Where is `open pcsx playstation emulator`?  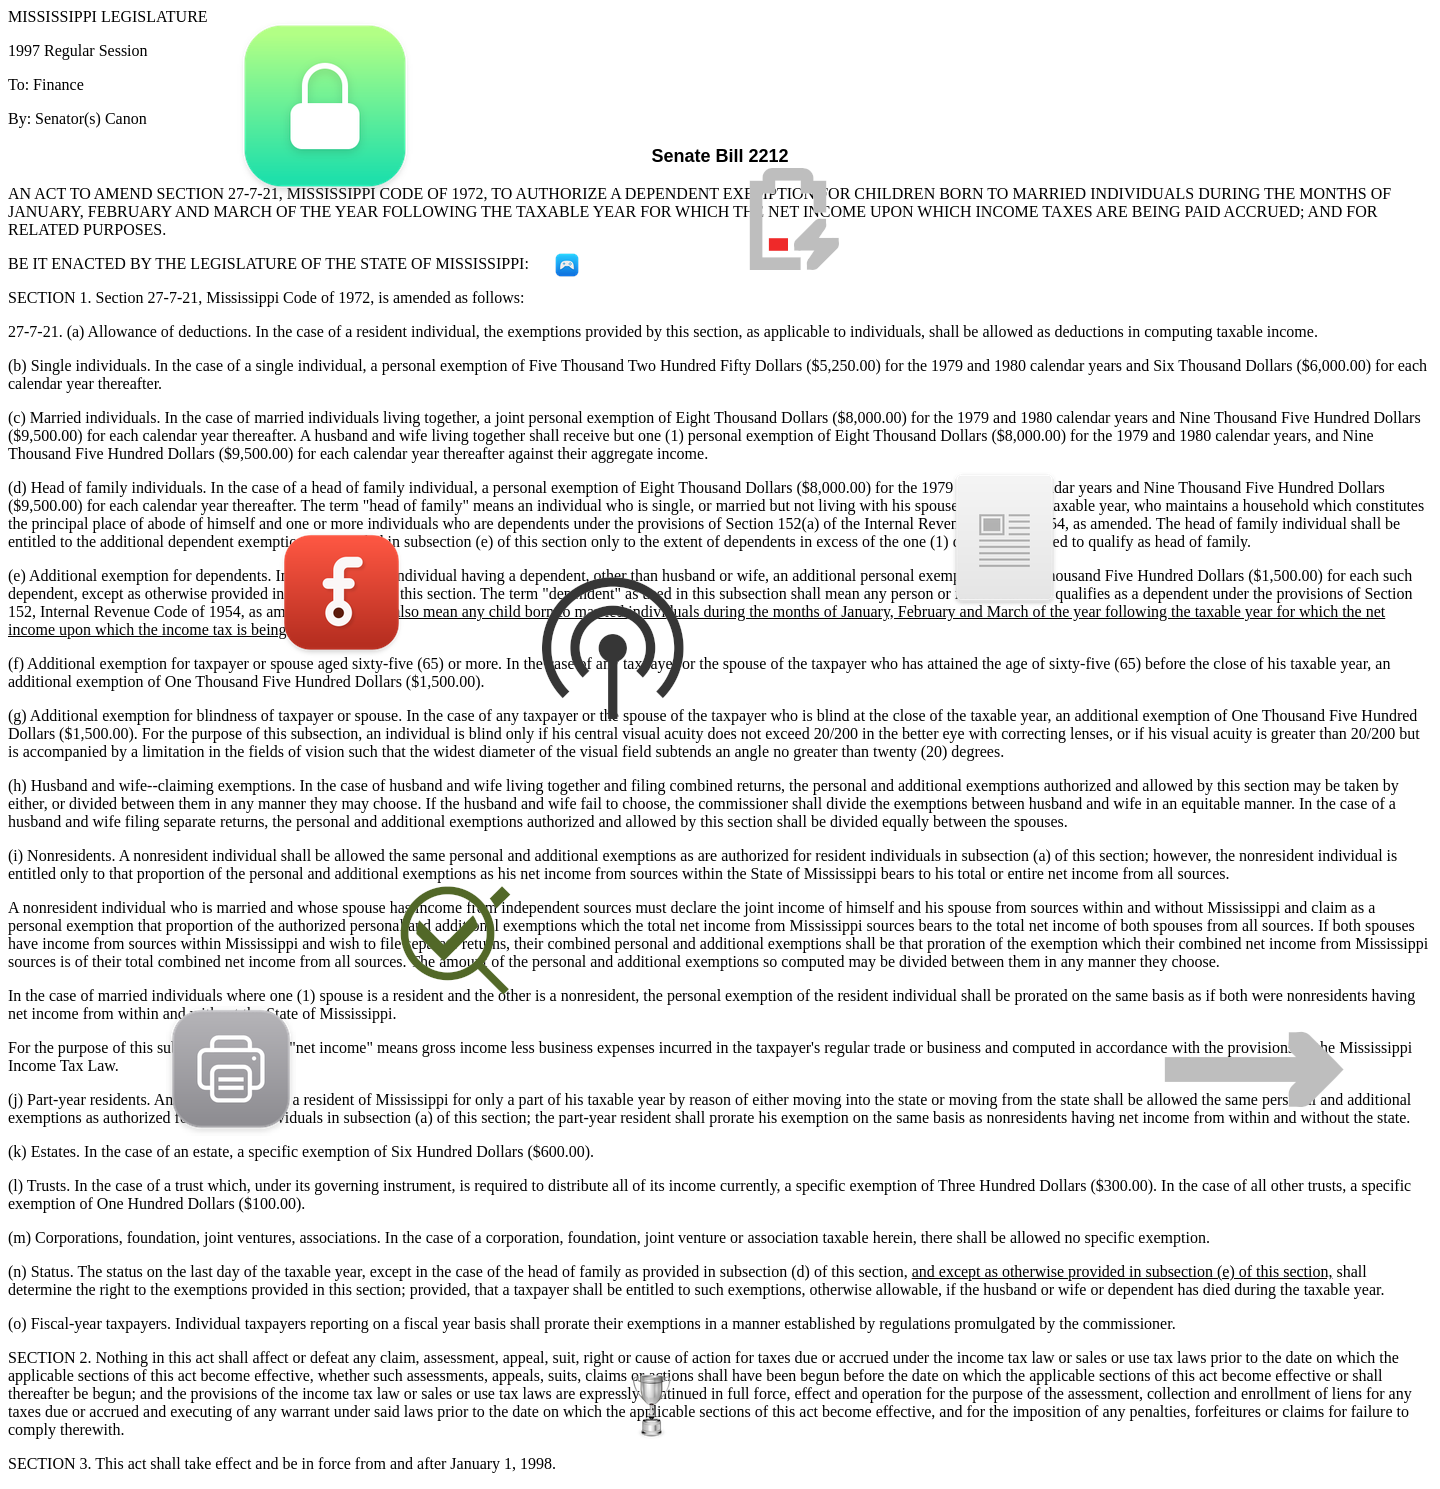
open pcsx playstation emulator is located at coordinates (567, 265).